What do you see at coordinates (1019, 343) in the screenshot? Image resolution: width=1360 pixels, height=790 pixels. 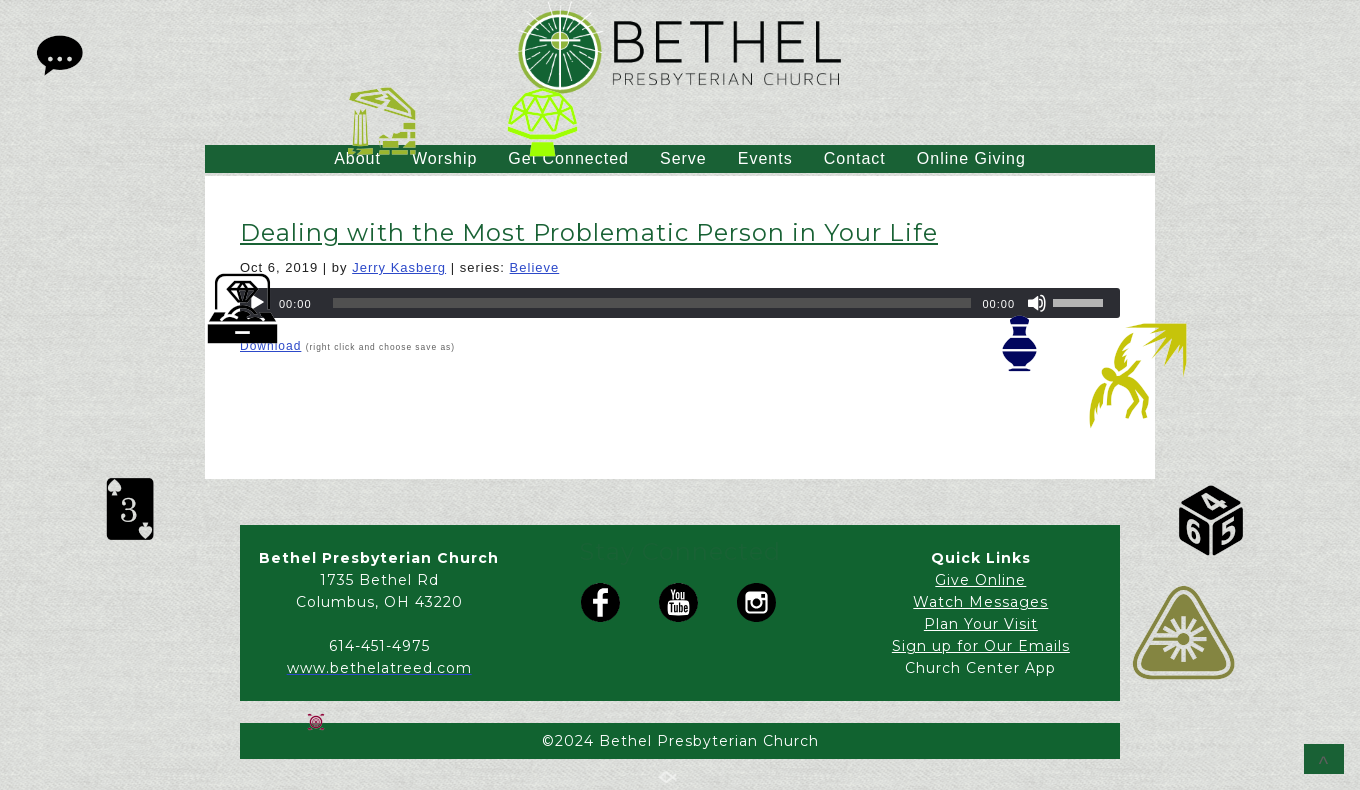 I see `view pottery or ceramics collection` at bounding box center [1019, 343].